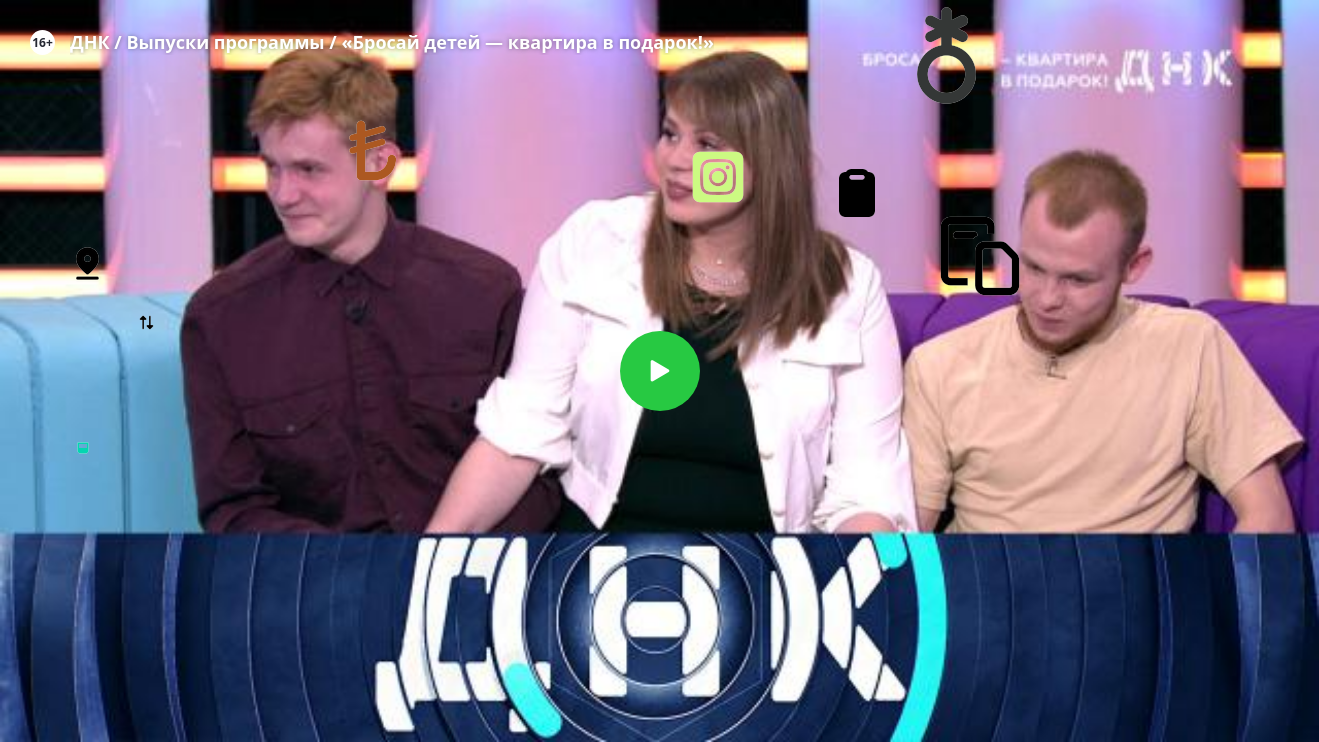 The image size is (1319, 742). Describe the element at coordinates (718, 177) in the screenshot. I see `open Instagram app` at that location.